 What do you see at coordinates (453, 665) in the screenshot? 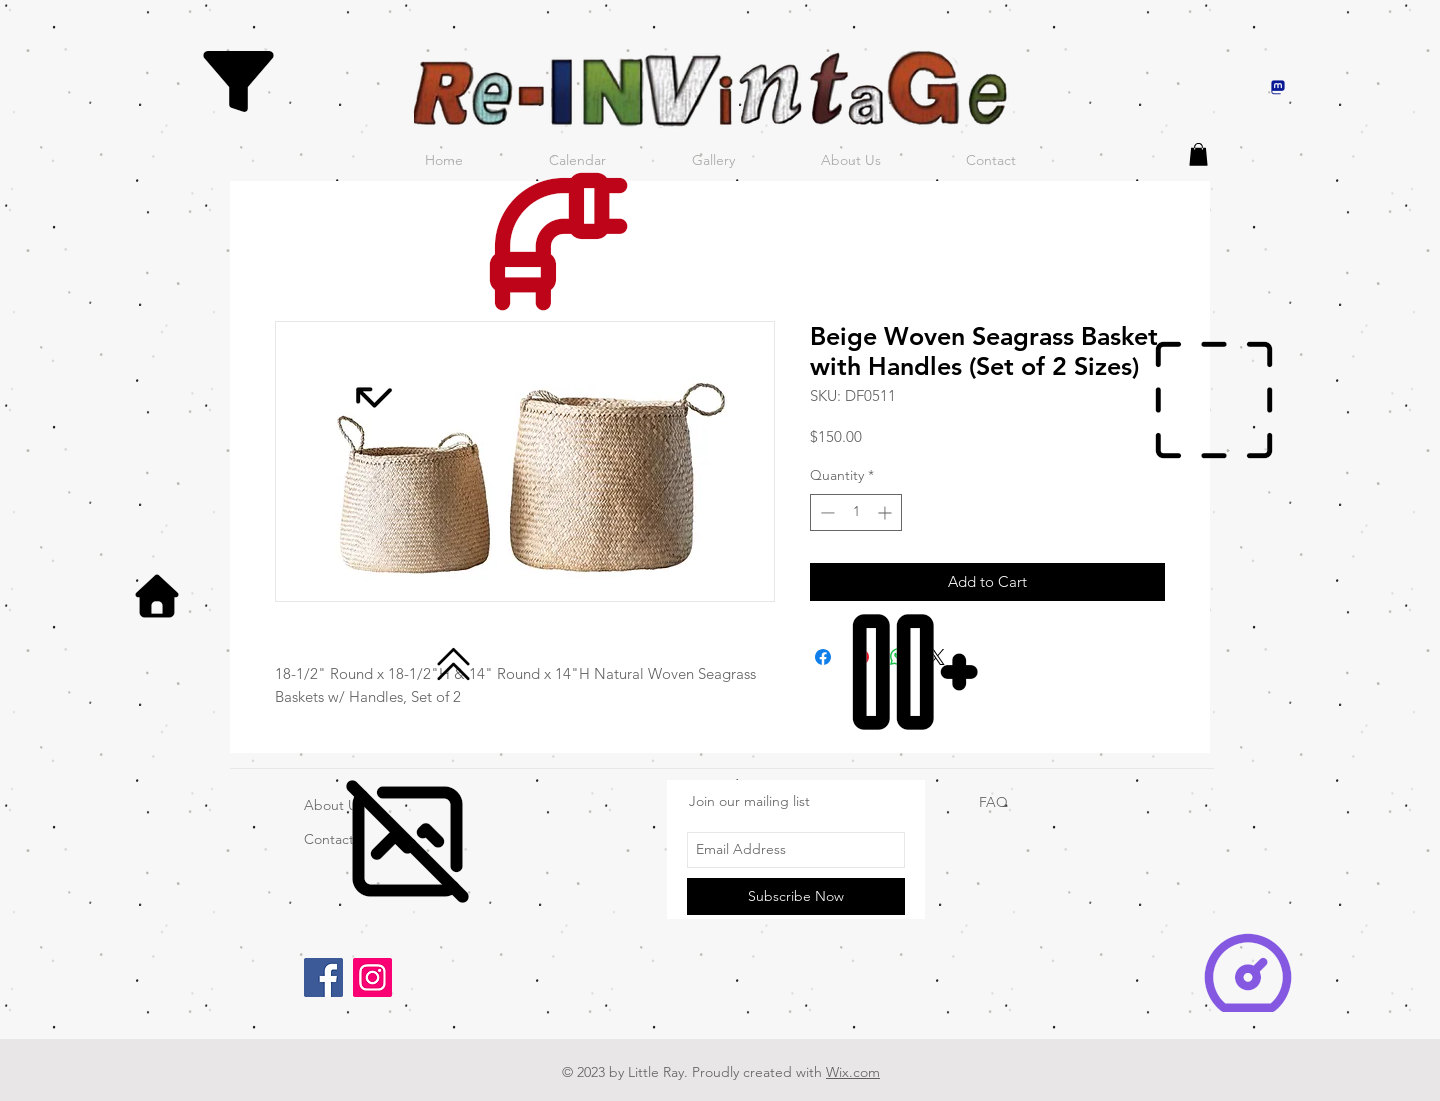
I see `scroll to top of page` at bounding box center [453, 665].